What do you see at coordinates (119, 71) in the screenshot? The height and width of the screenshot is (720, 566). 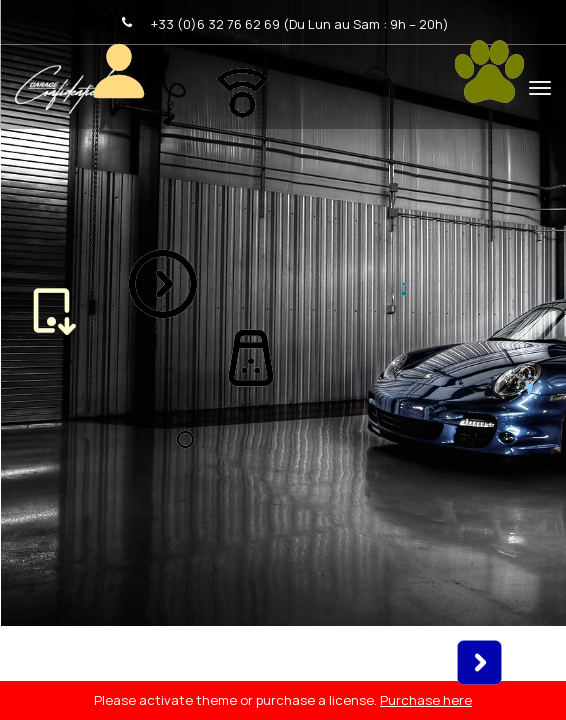 I see `view your profile` at bounding box center [119, 71].